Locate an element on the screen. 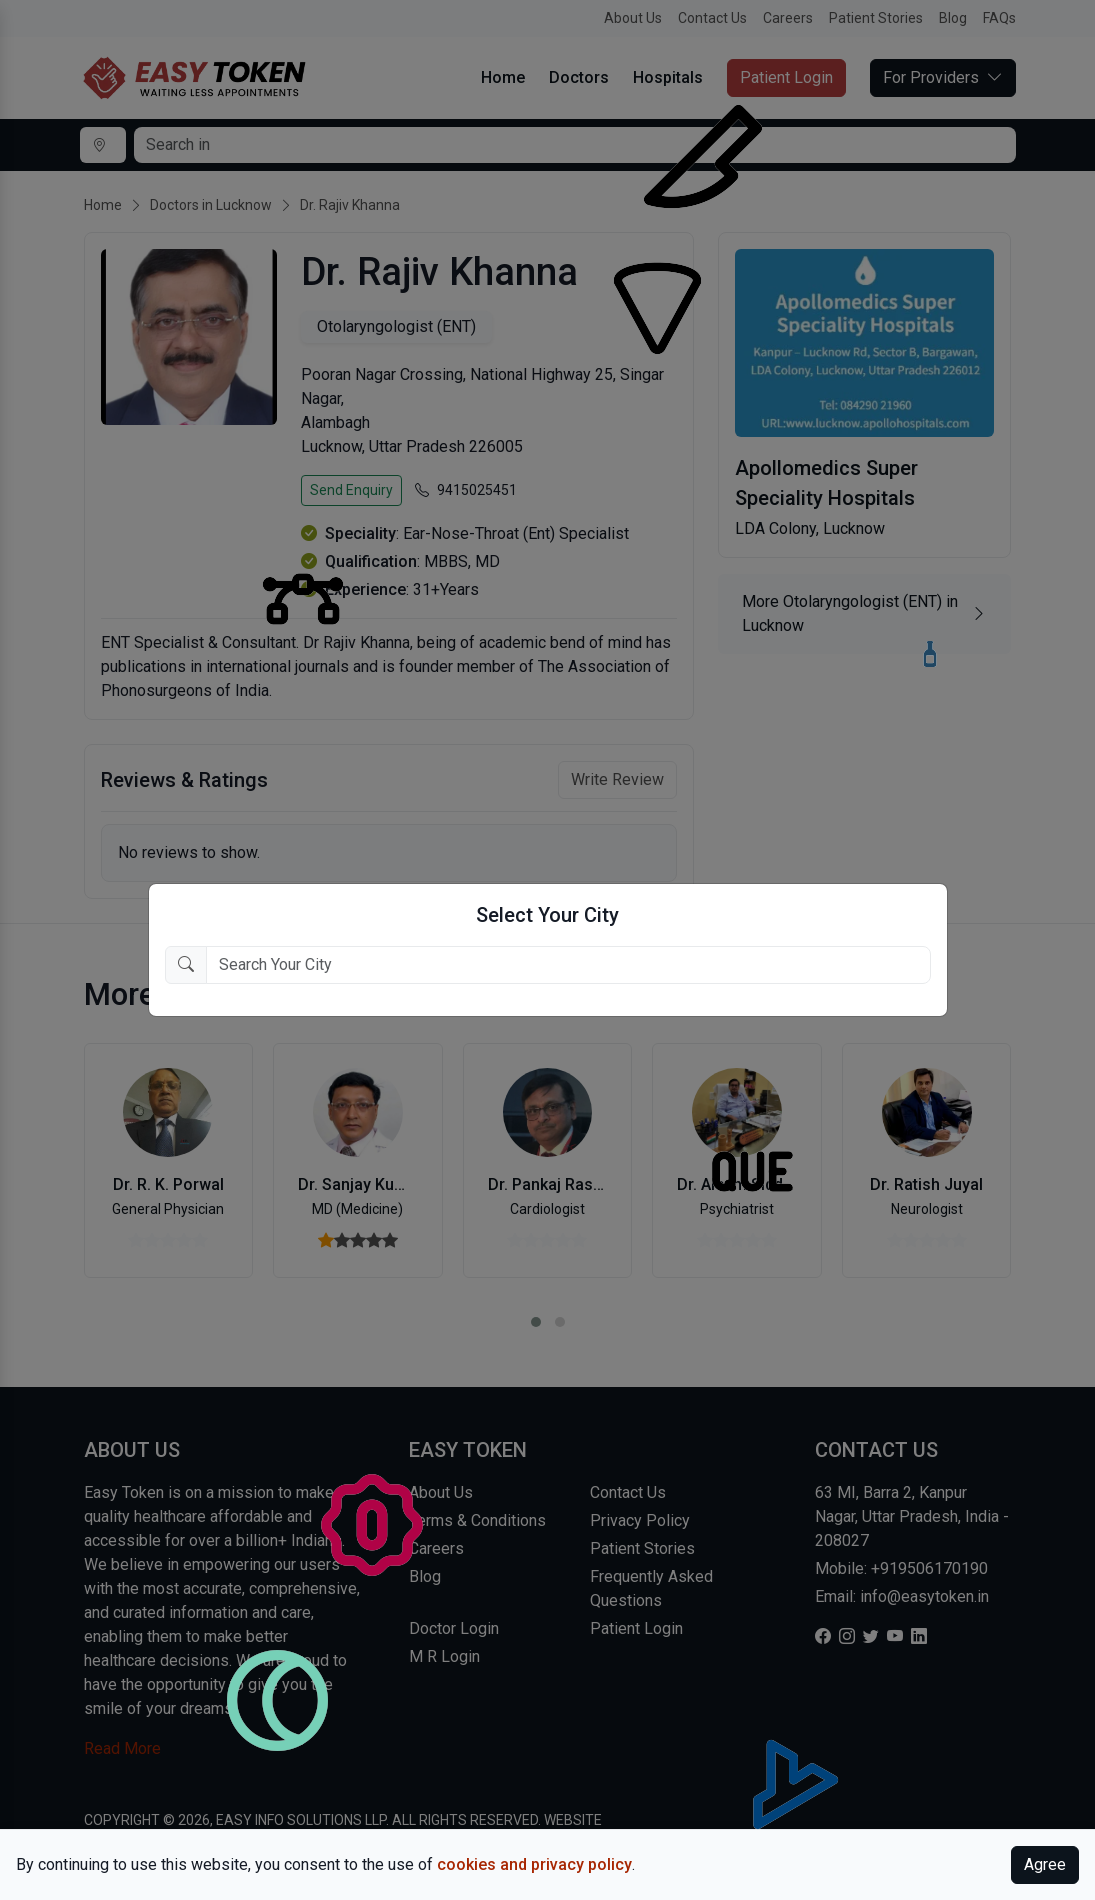 This screenshot has width=1095, height=1900. open yatse remote control app is located at coordinates (793, 1784).